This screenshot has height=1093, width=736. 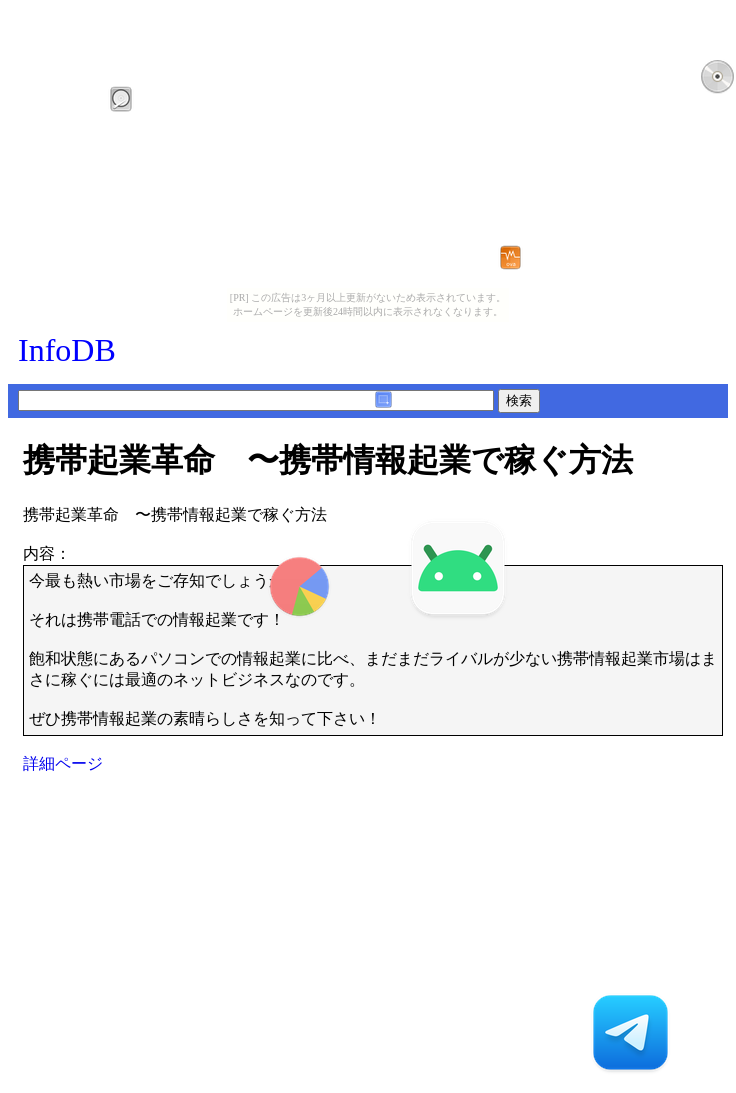 I want to click on open android app or emulator, so click(x=458, y=568).